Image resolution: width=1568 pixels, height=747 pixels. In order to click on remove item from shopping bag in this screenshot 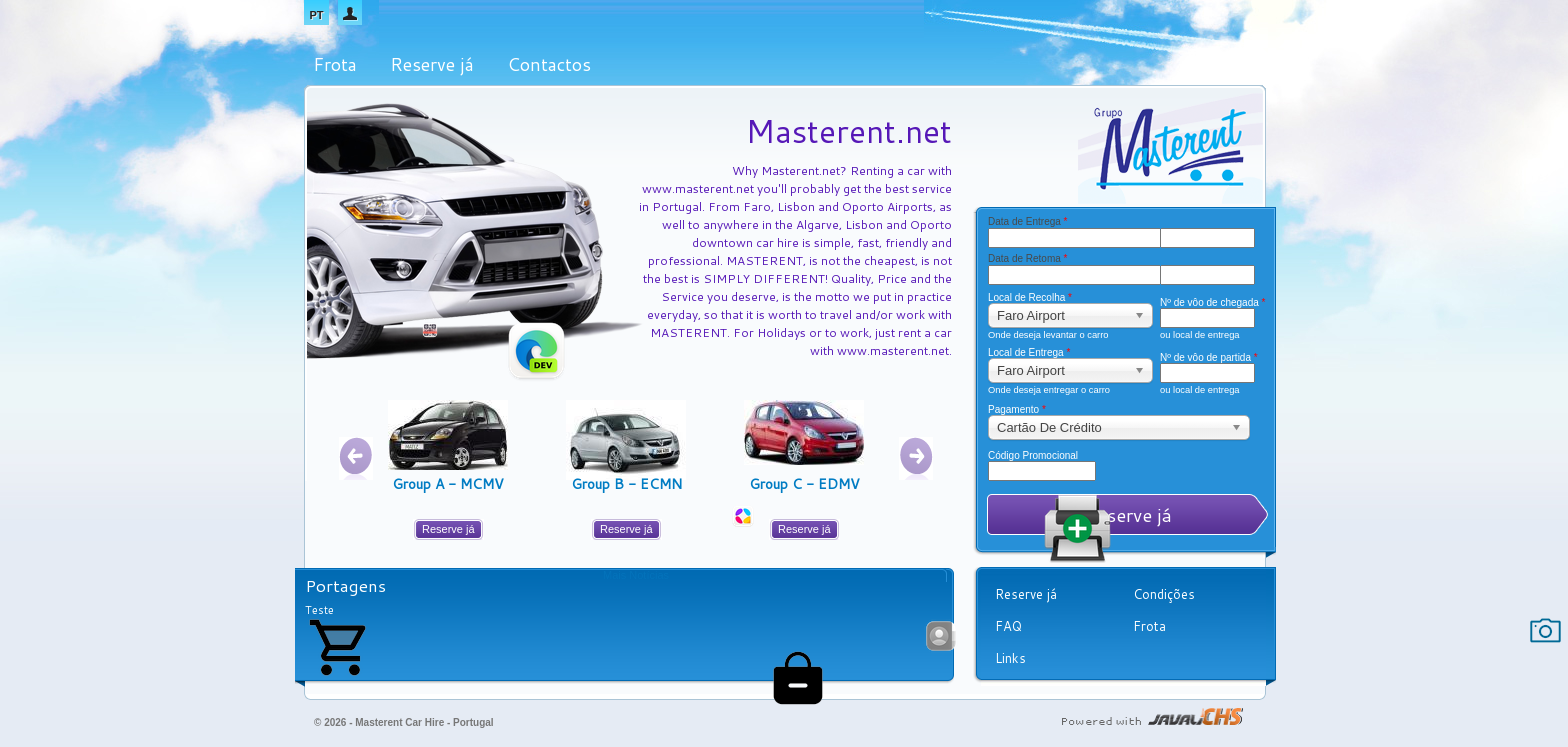, I will do `click(798, 678)`.